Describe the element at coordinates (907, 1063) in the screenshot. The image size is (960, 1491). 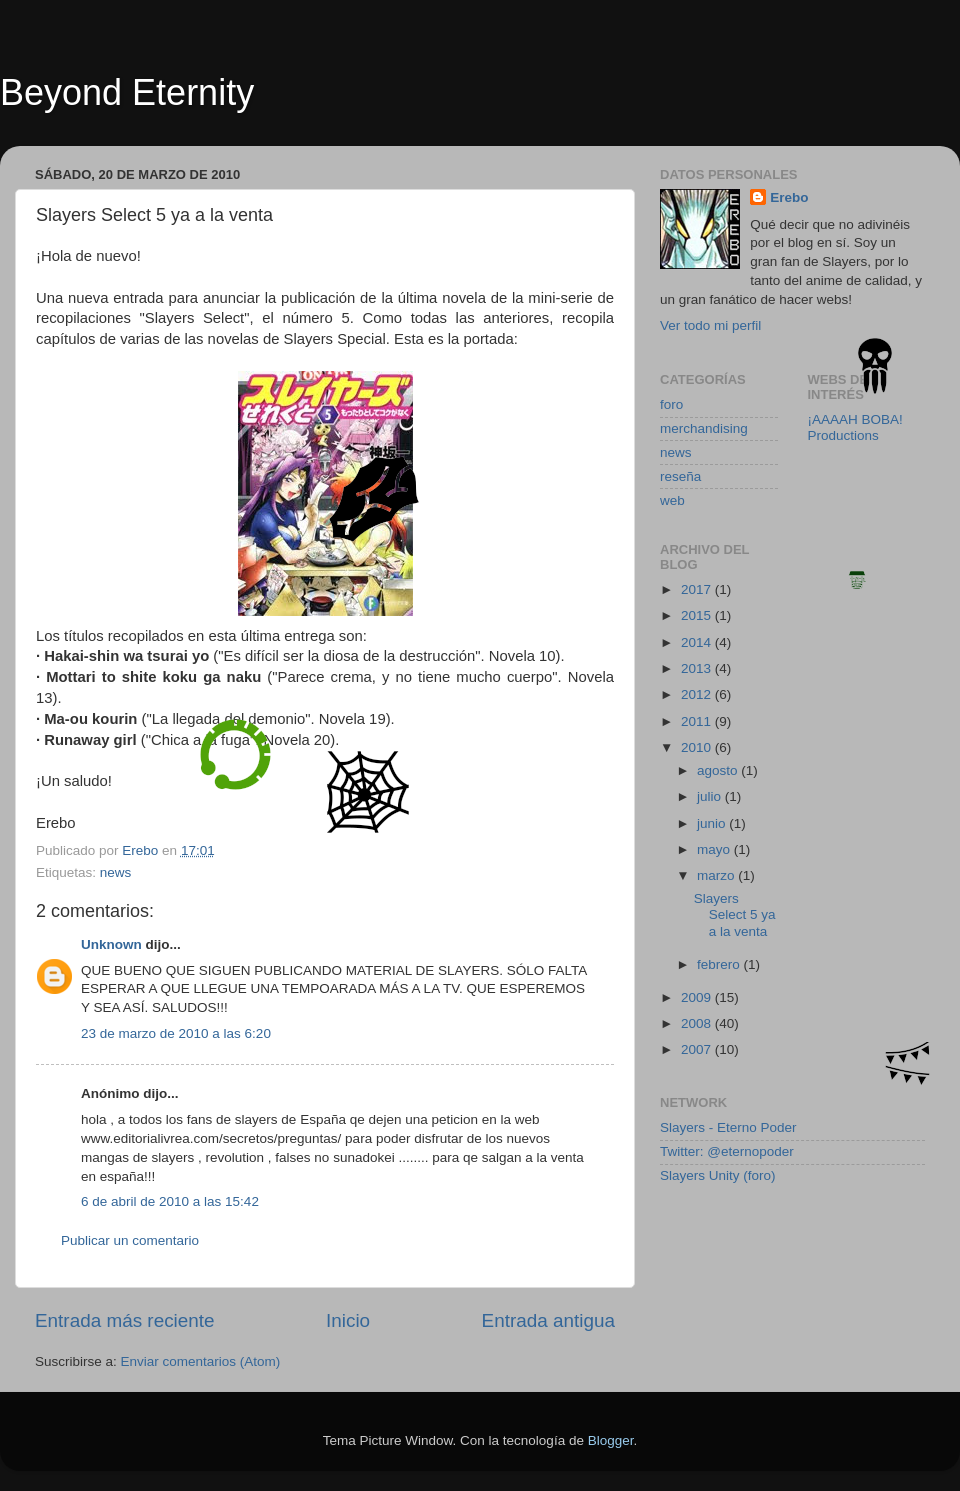
I see `indicates a celebration or event` at that location.